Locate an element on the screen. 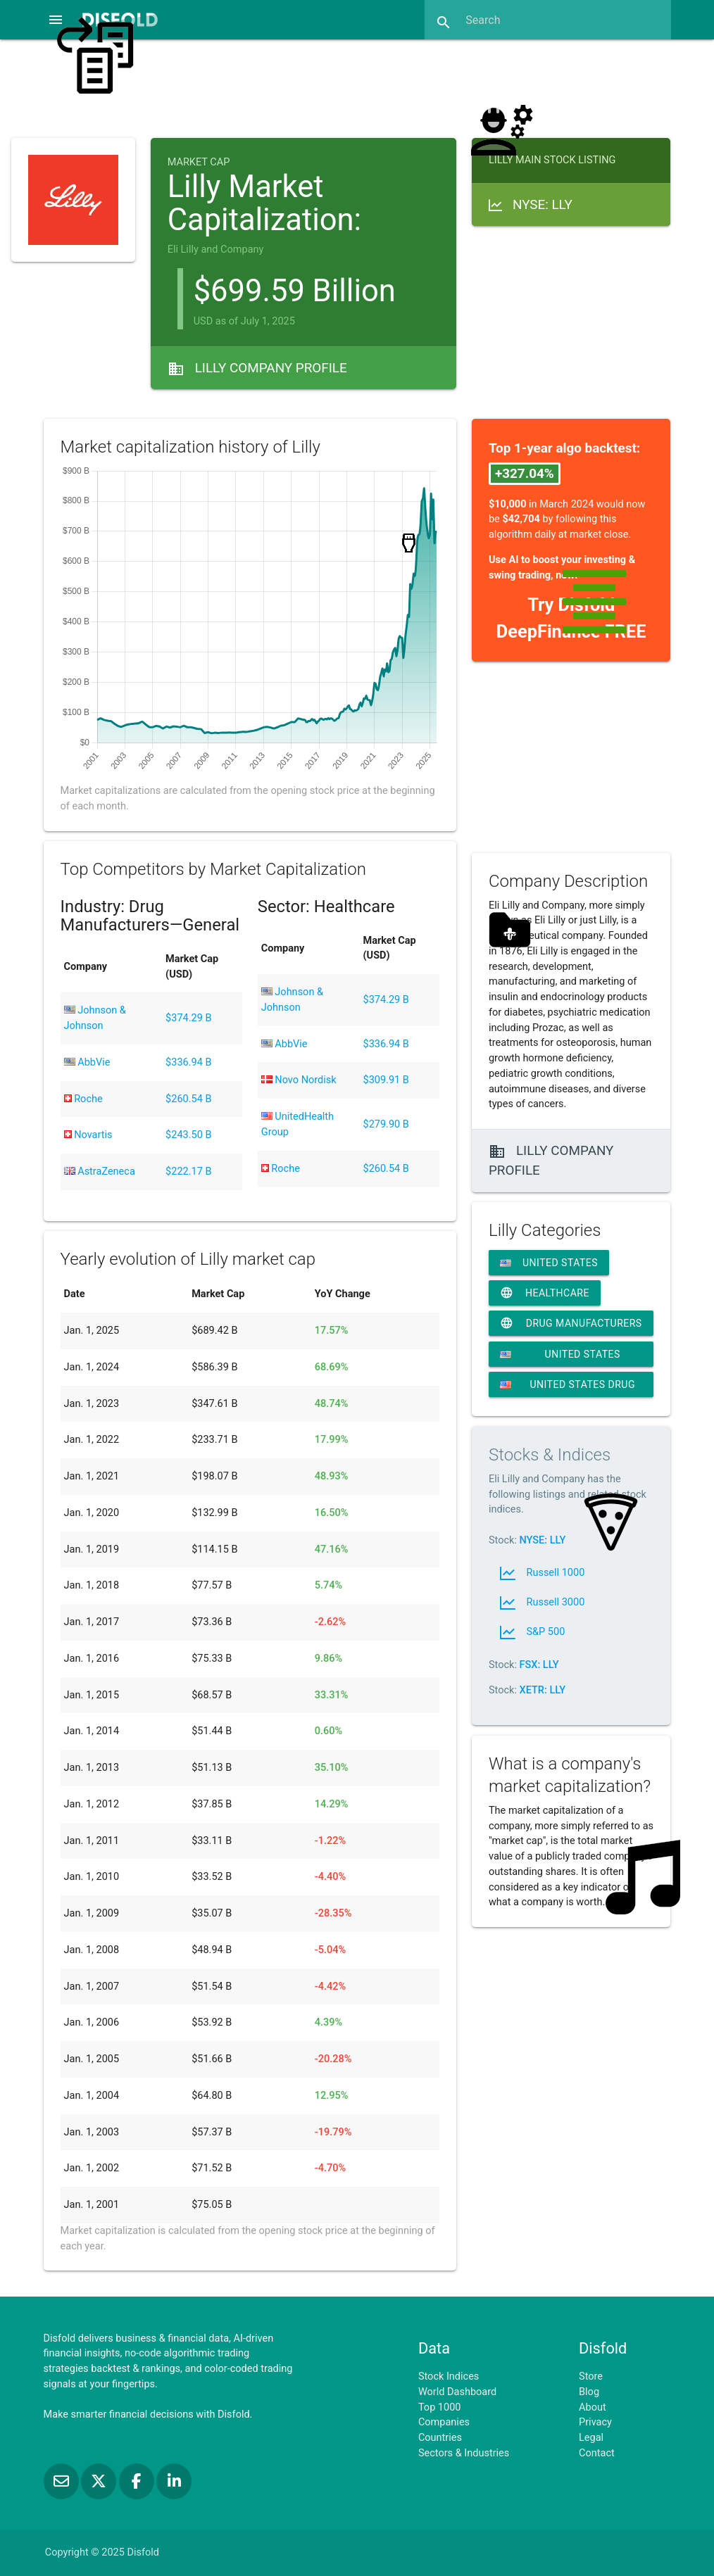 The image size is (714, 2576). create a new folder is located at coordinates (510, 930).